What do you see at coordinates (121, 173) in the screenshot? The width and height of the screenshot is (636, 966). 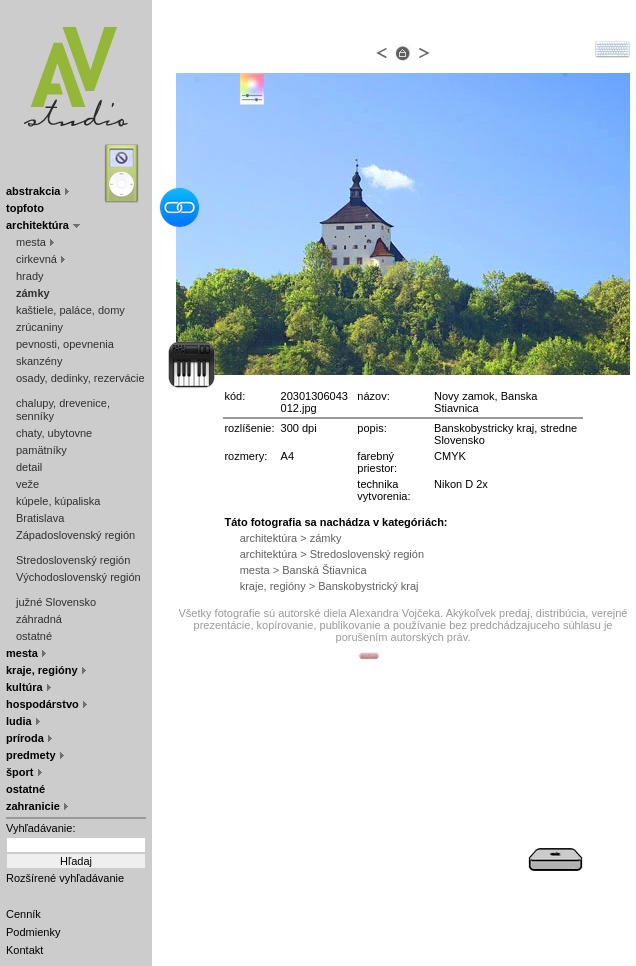 I see `iPod mini device not connected or unavailable` at bounding box center [121, 173].